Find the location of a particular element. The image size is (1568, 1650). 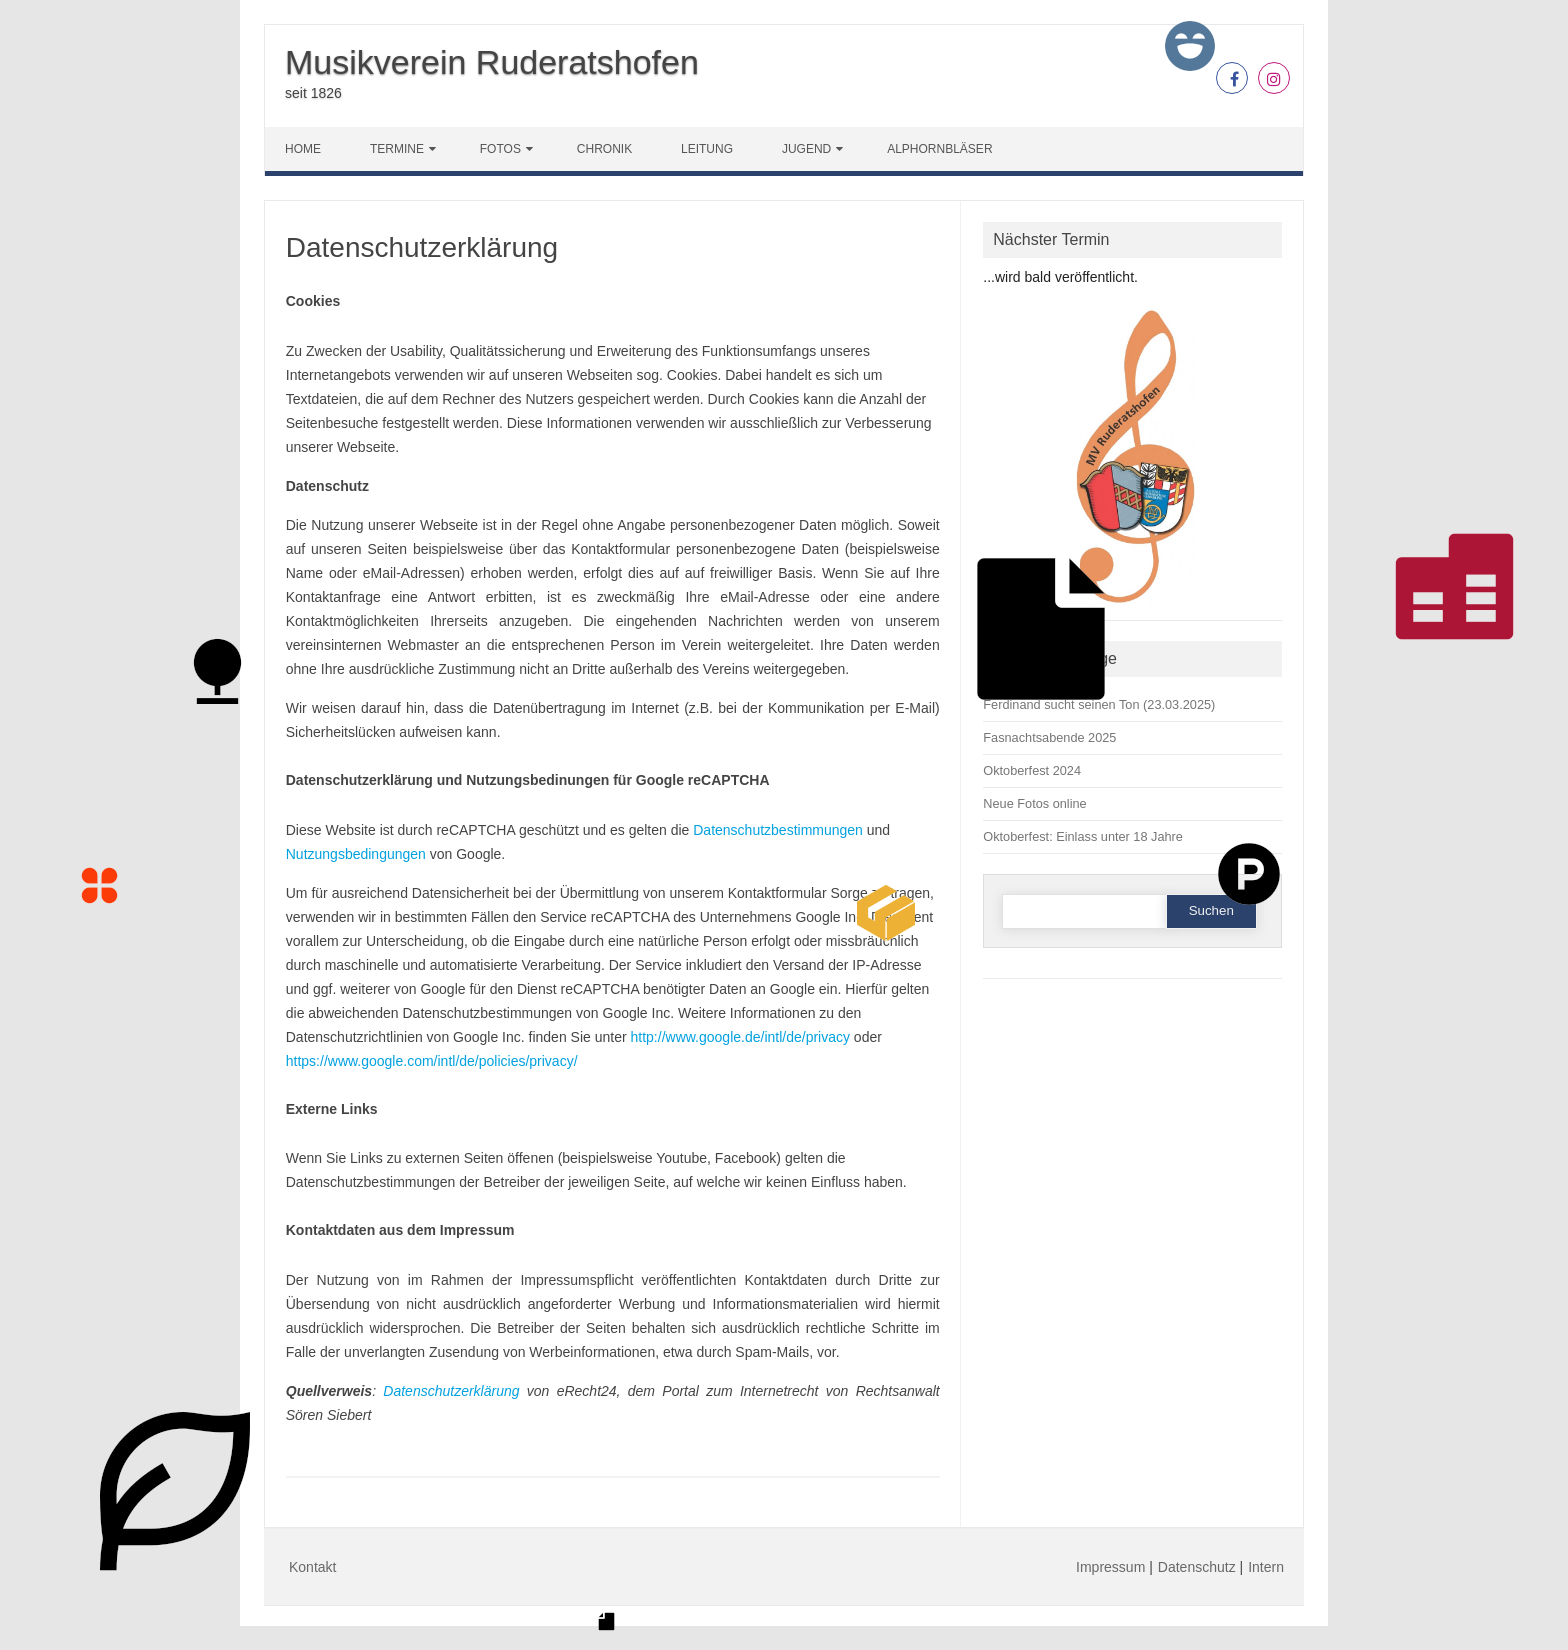

access database or data storage is located at coordinates (1454, 586).